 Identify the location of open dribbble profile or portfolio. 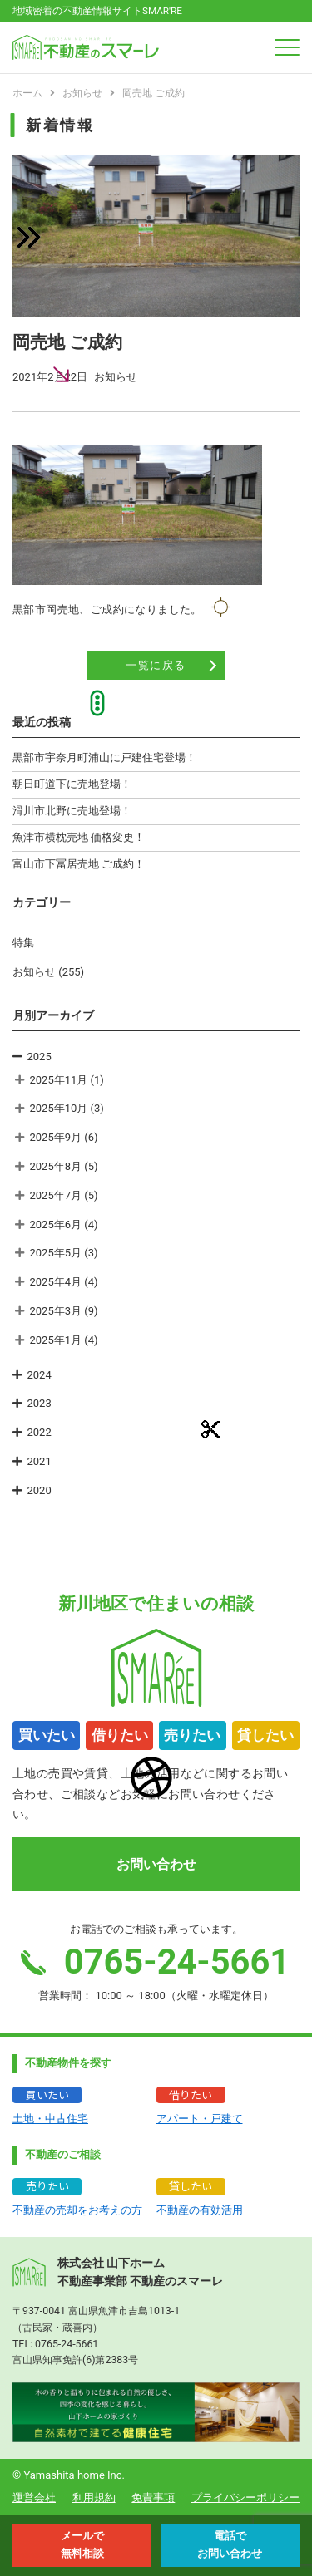
(151, 1777).